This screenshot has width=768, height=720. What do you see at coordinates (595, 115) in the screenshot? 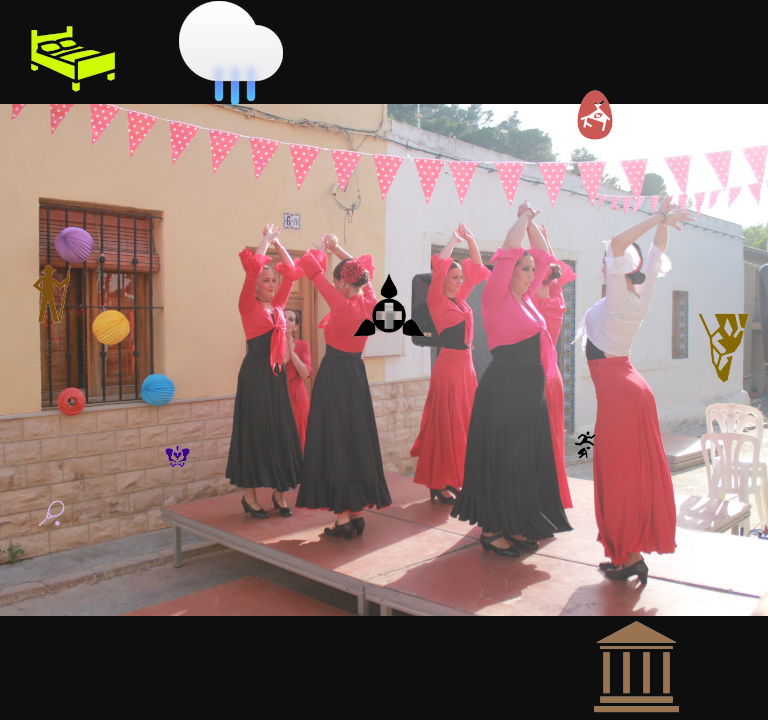
I see `view creature or monster egg details` at bounding box center [595, 115].